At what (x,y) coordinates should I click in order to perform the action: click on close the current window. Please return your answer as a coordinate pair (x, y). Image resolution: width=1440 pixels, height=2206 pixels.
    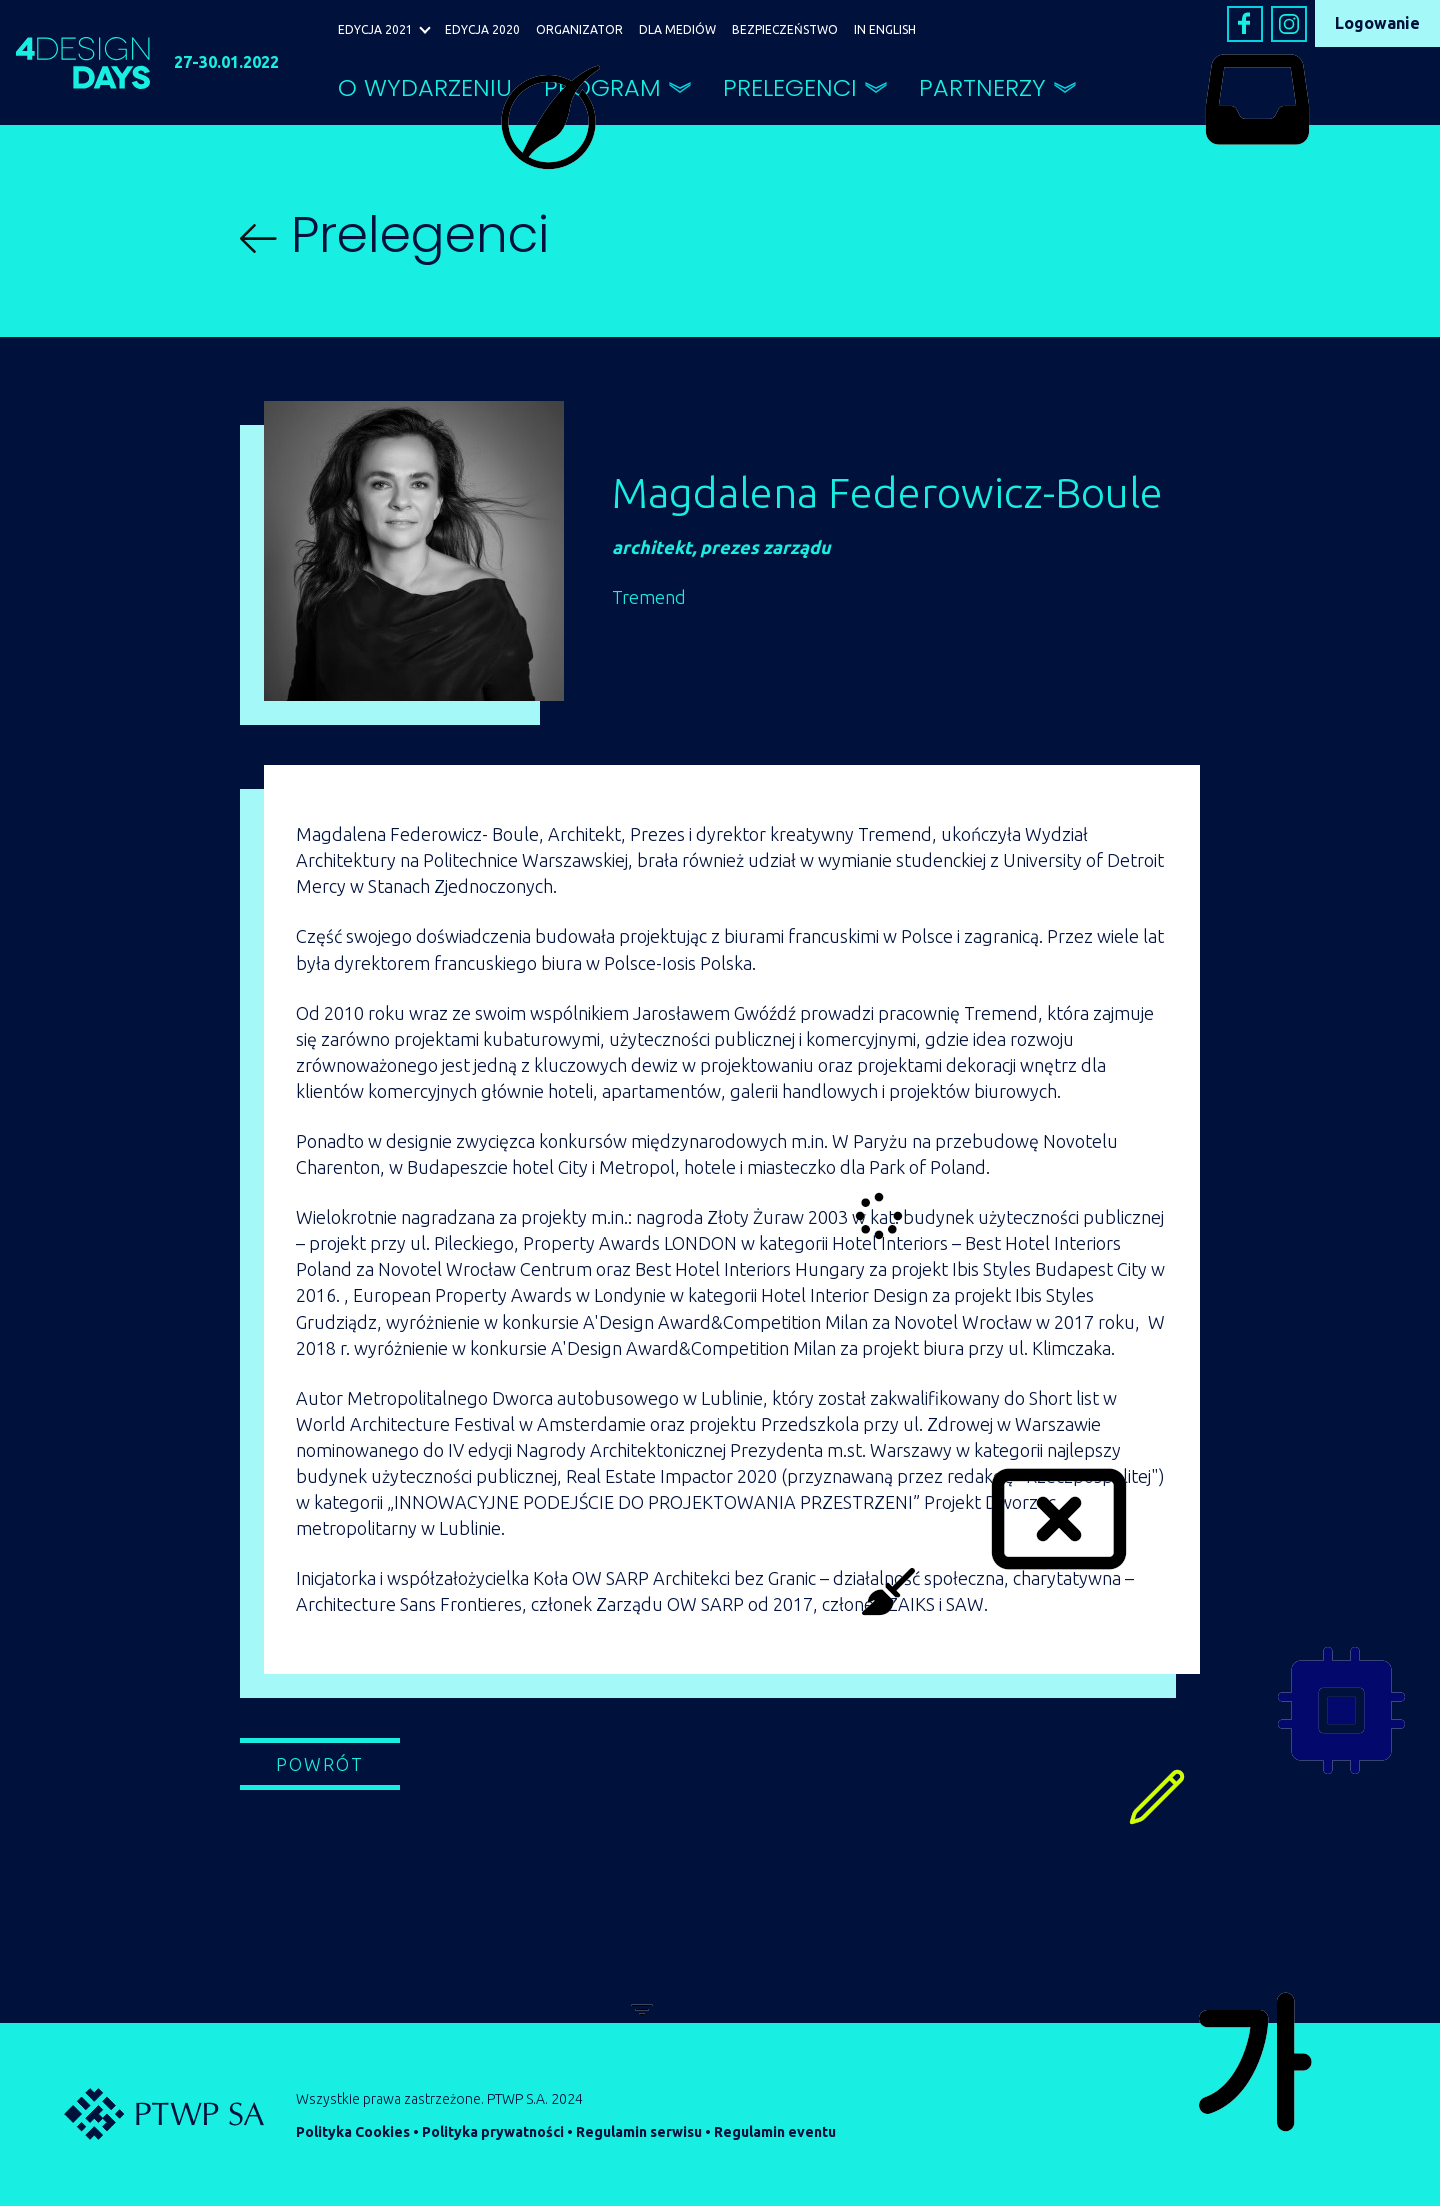
    Looking at the image, I should click on (1059, 1519).